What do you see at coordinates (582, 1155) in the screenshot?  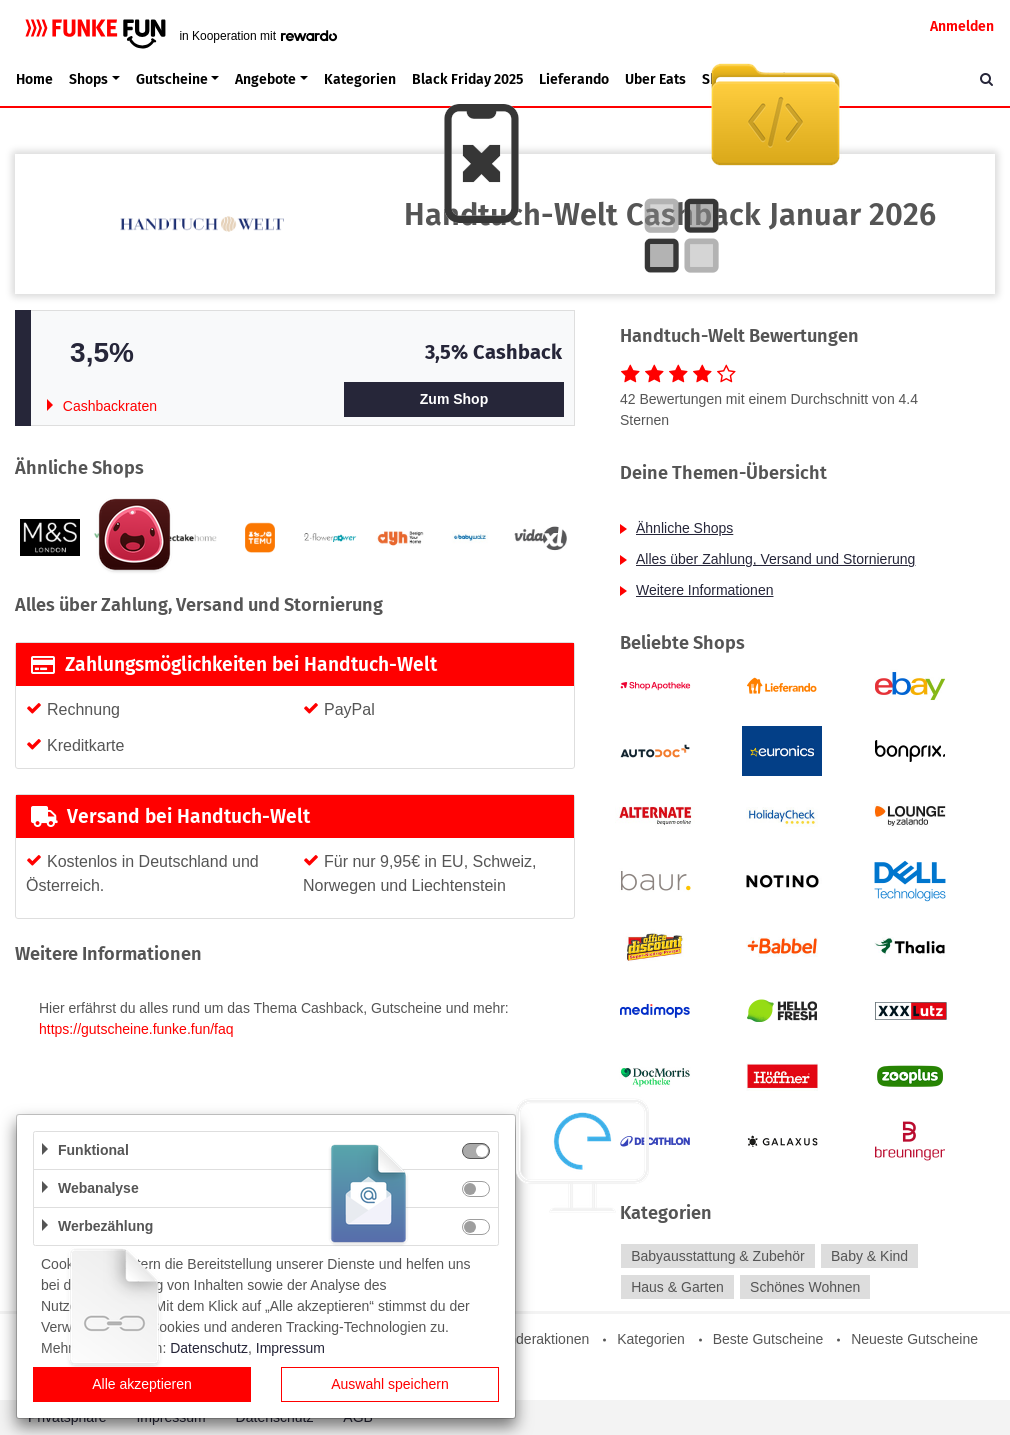 I see `rotate display clockwise` at bounding box center [582, 1155].